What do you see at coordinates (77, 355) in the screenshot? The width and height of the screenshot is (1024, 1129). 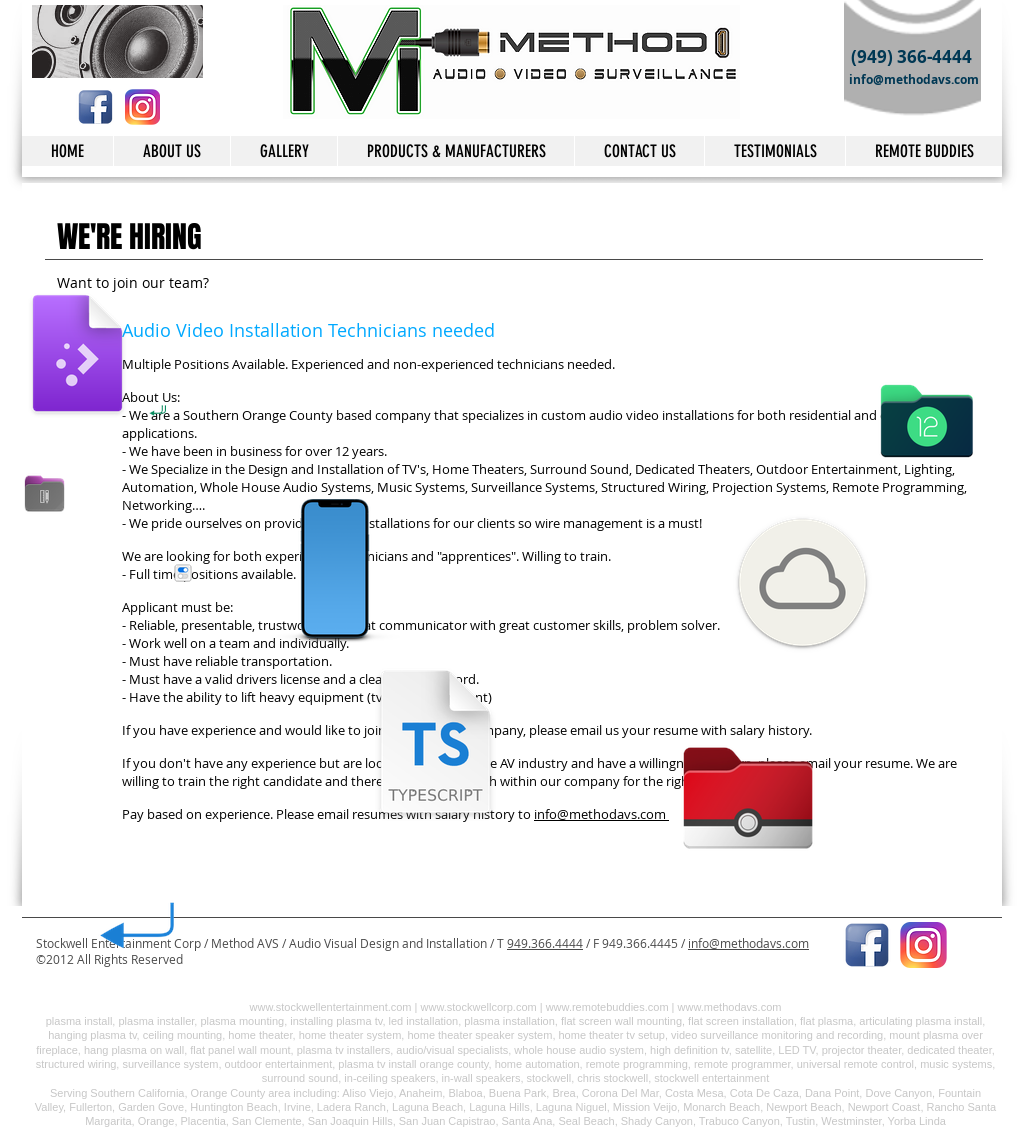 I see `plasma application file type indicator` at bounding box center [77, 355].